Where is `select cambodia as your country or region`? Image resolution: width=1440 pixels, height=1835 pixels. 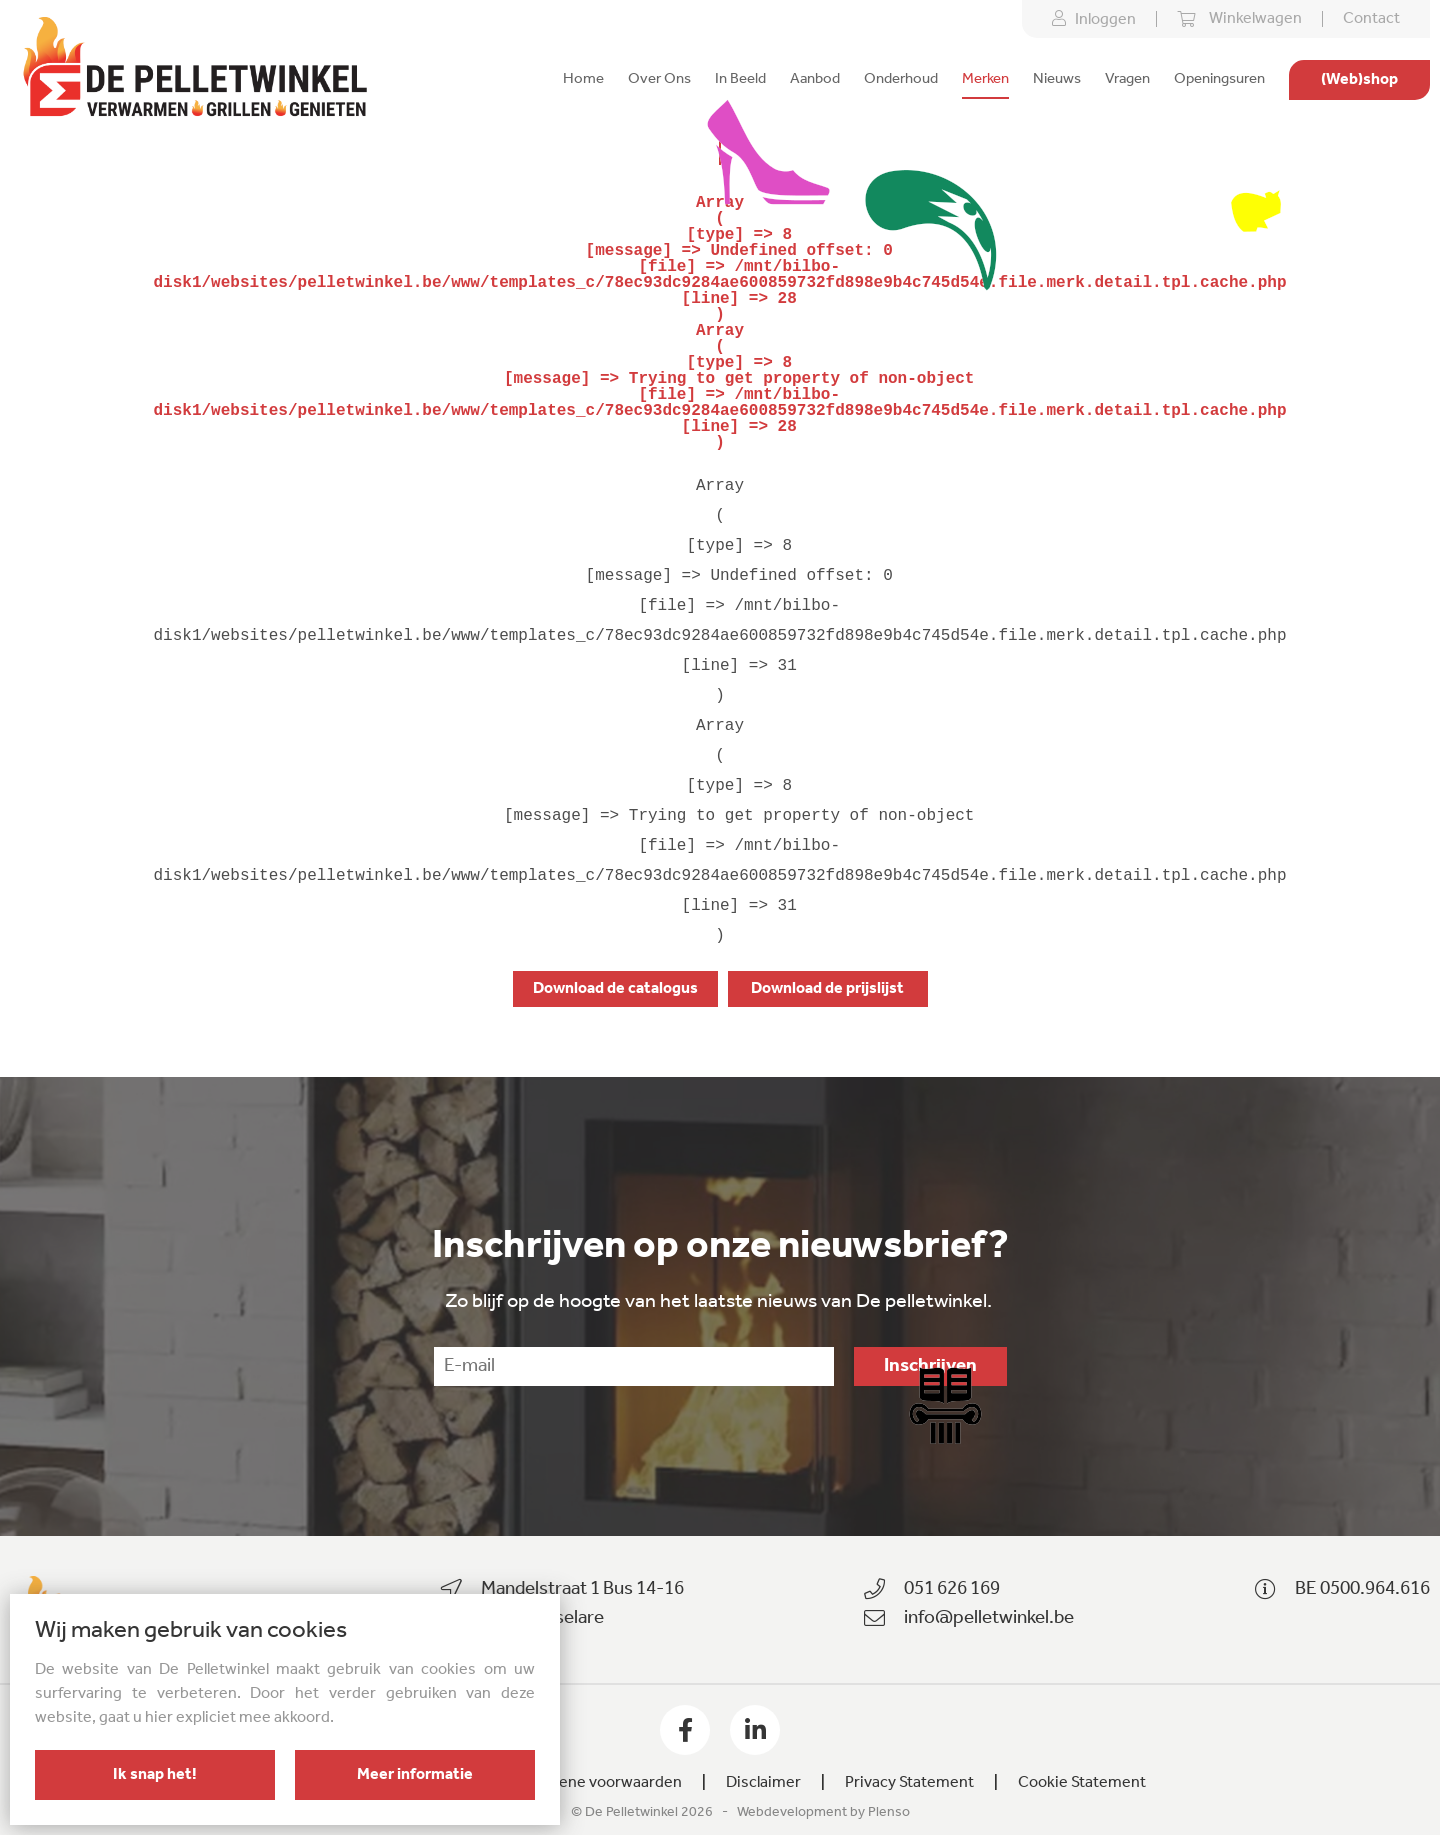 select cambodia as your country or region is located at coordinates (1256, 211).